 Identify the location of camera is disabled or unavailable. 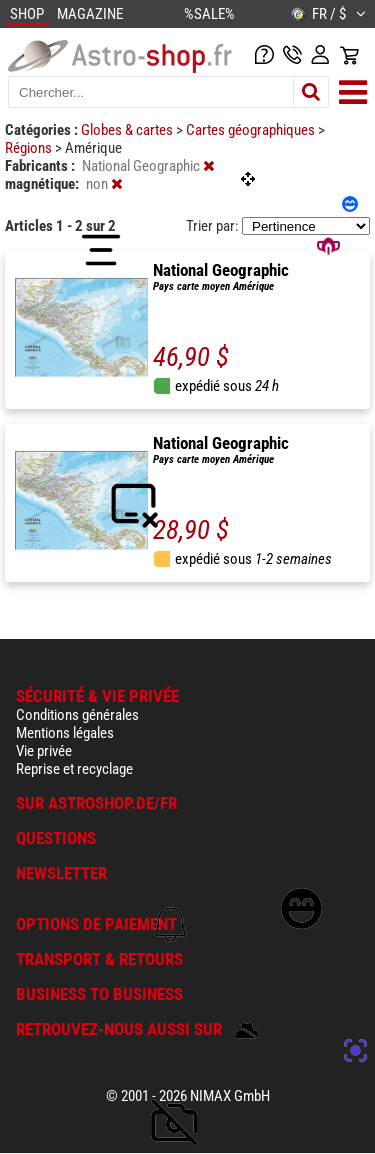
(174, 1122).